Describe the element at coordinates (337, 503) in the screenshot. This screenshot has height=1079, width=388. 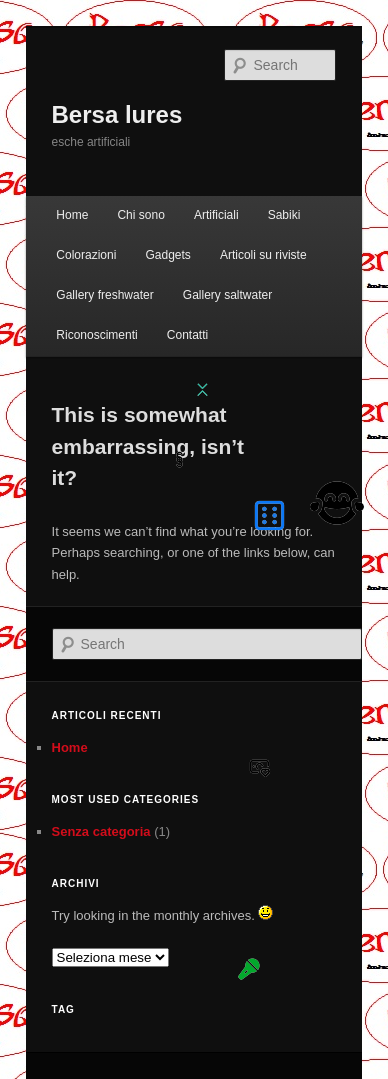
I see `add a laughing emoji reaction` at that location.